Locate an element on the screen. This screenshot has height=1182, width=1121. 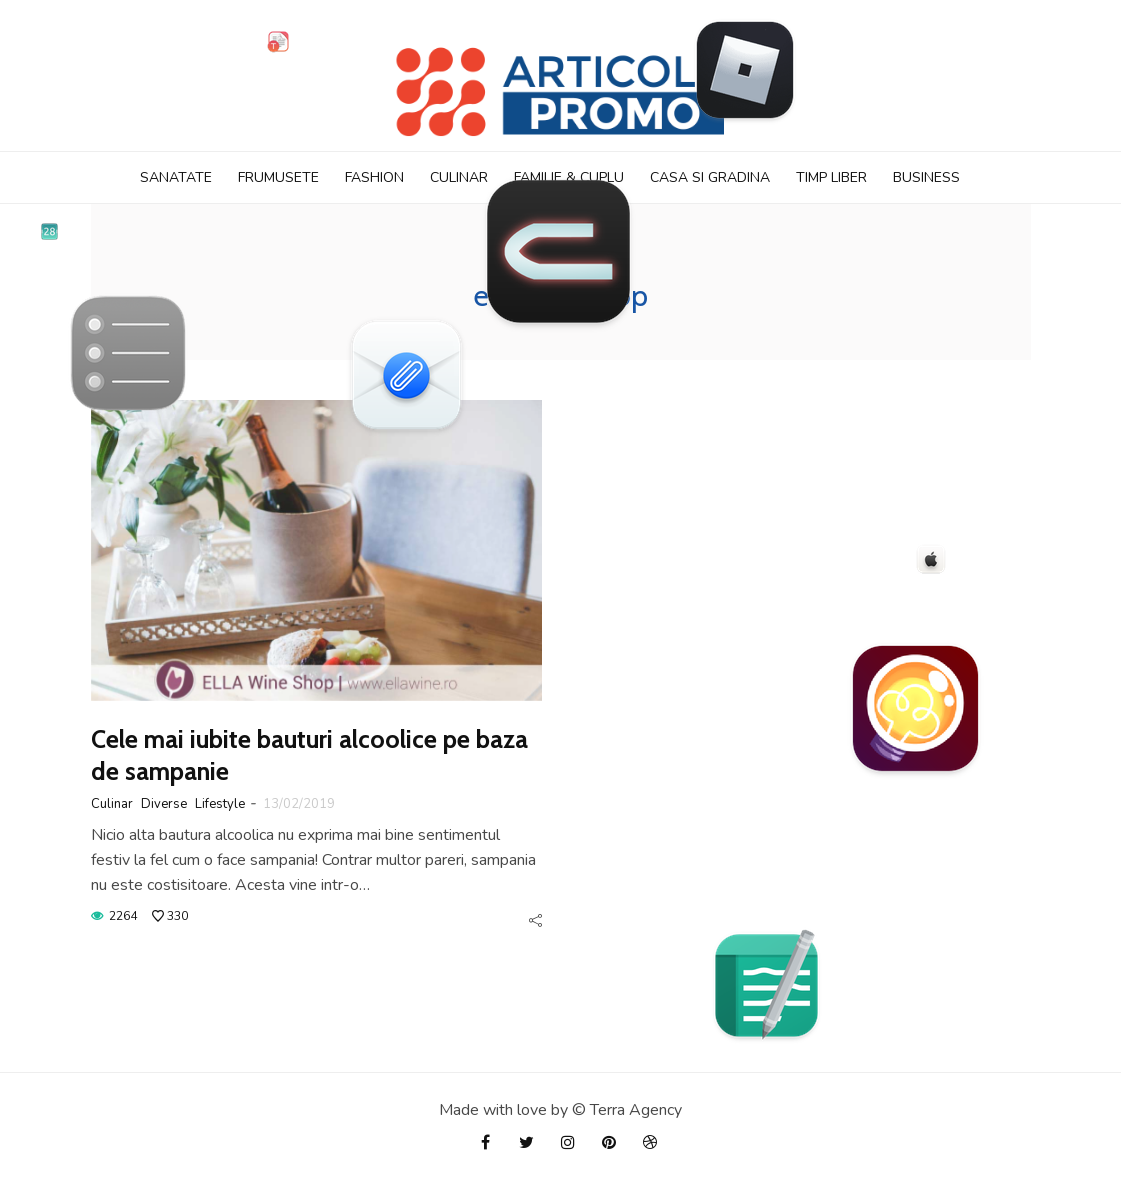
launch crysis game is located at coordinates (558, 251).